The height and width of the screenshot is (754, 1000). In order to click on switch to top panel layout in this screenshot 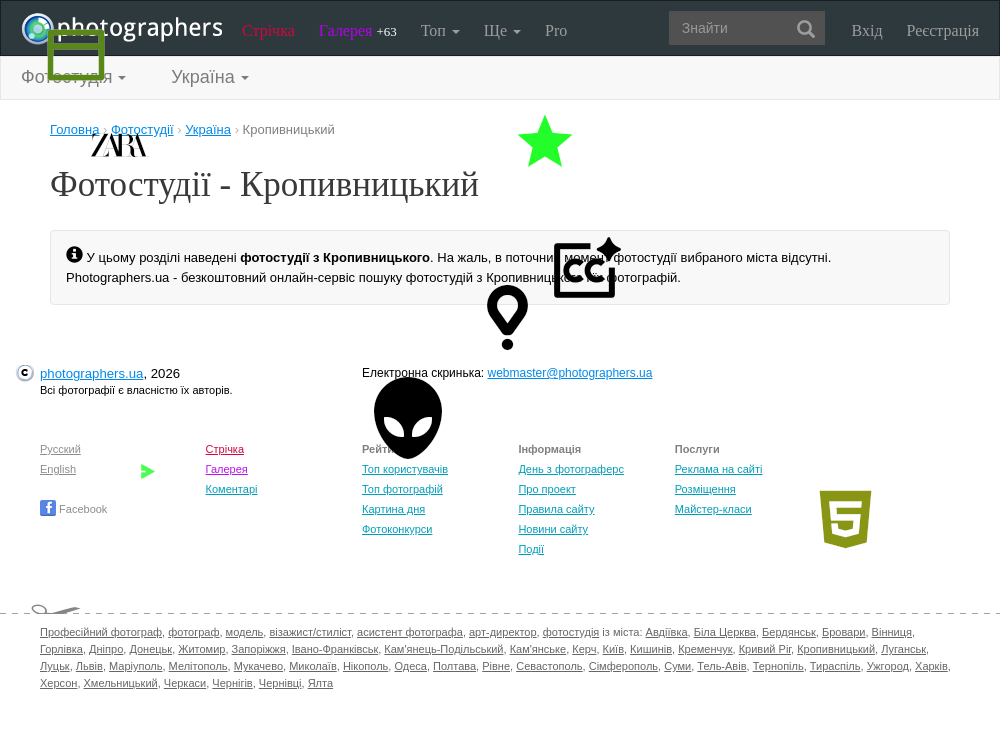, I will do `click(76, 55)`.